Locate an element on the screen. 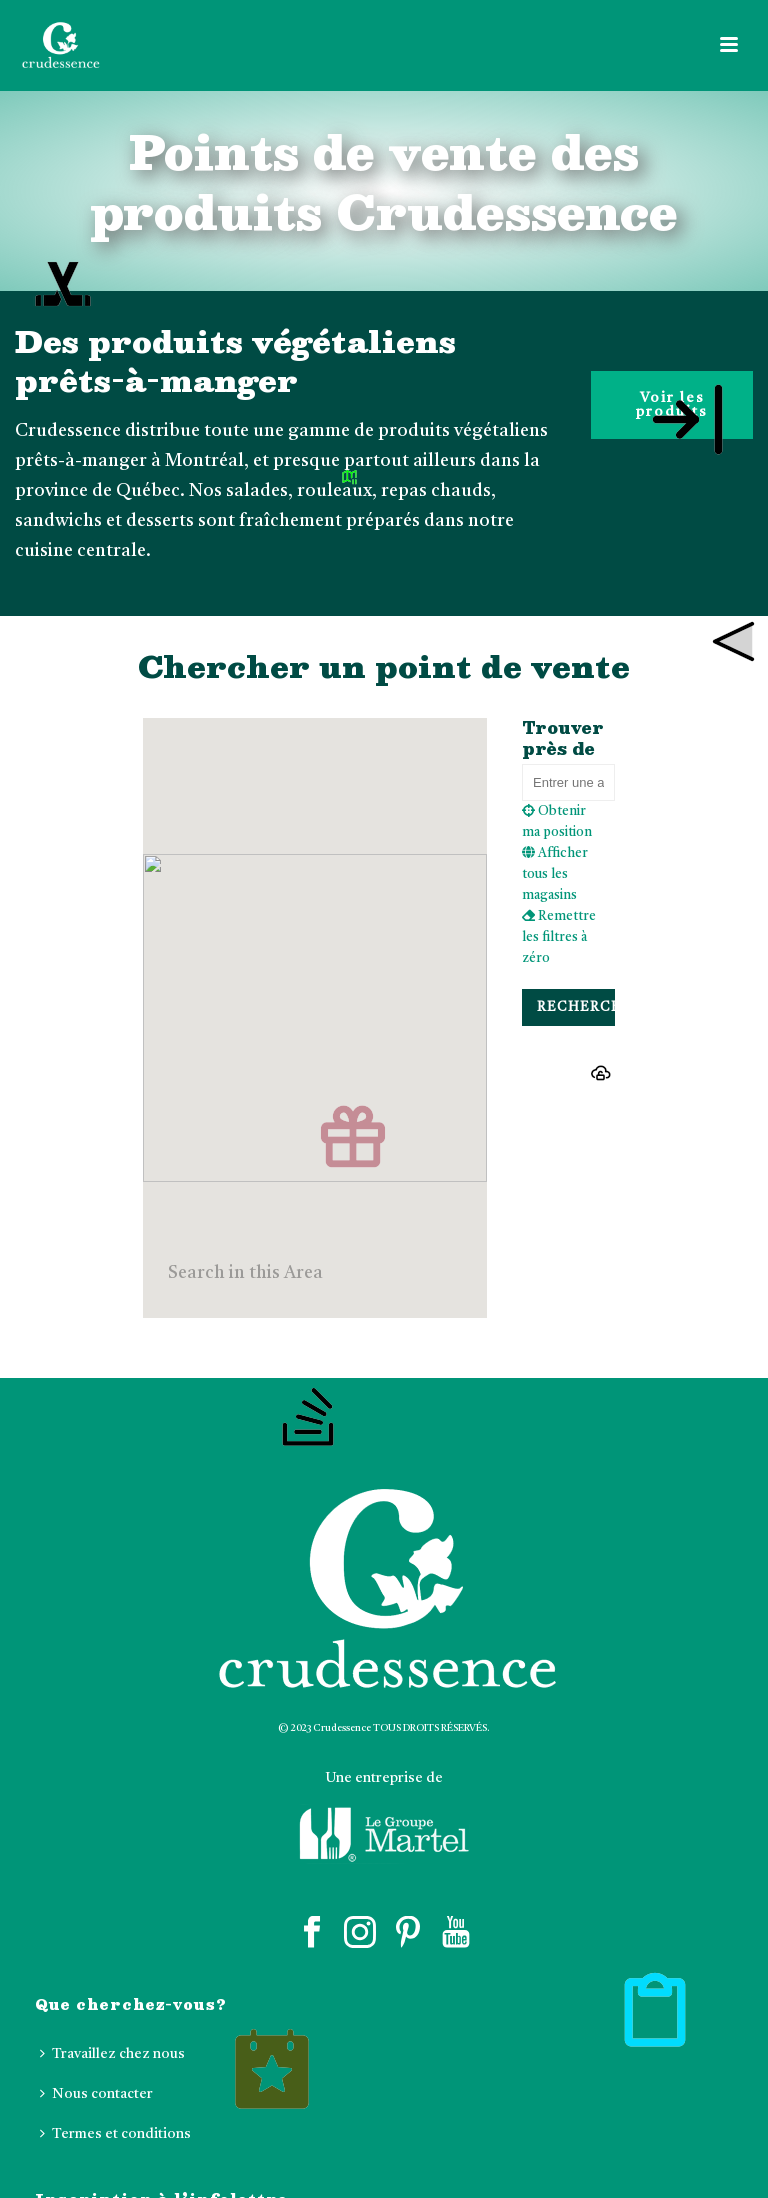 The image size is (768, 2198). visit stack overflow for programming help is located at coordinates (308, 1418).